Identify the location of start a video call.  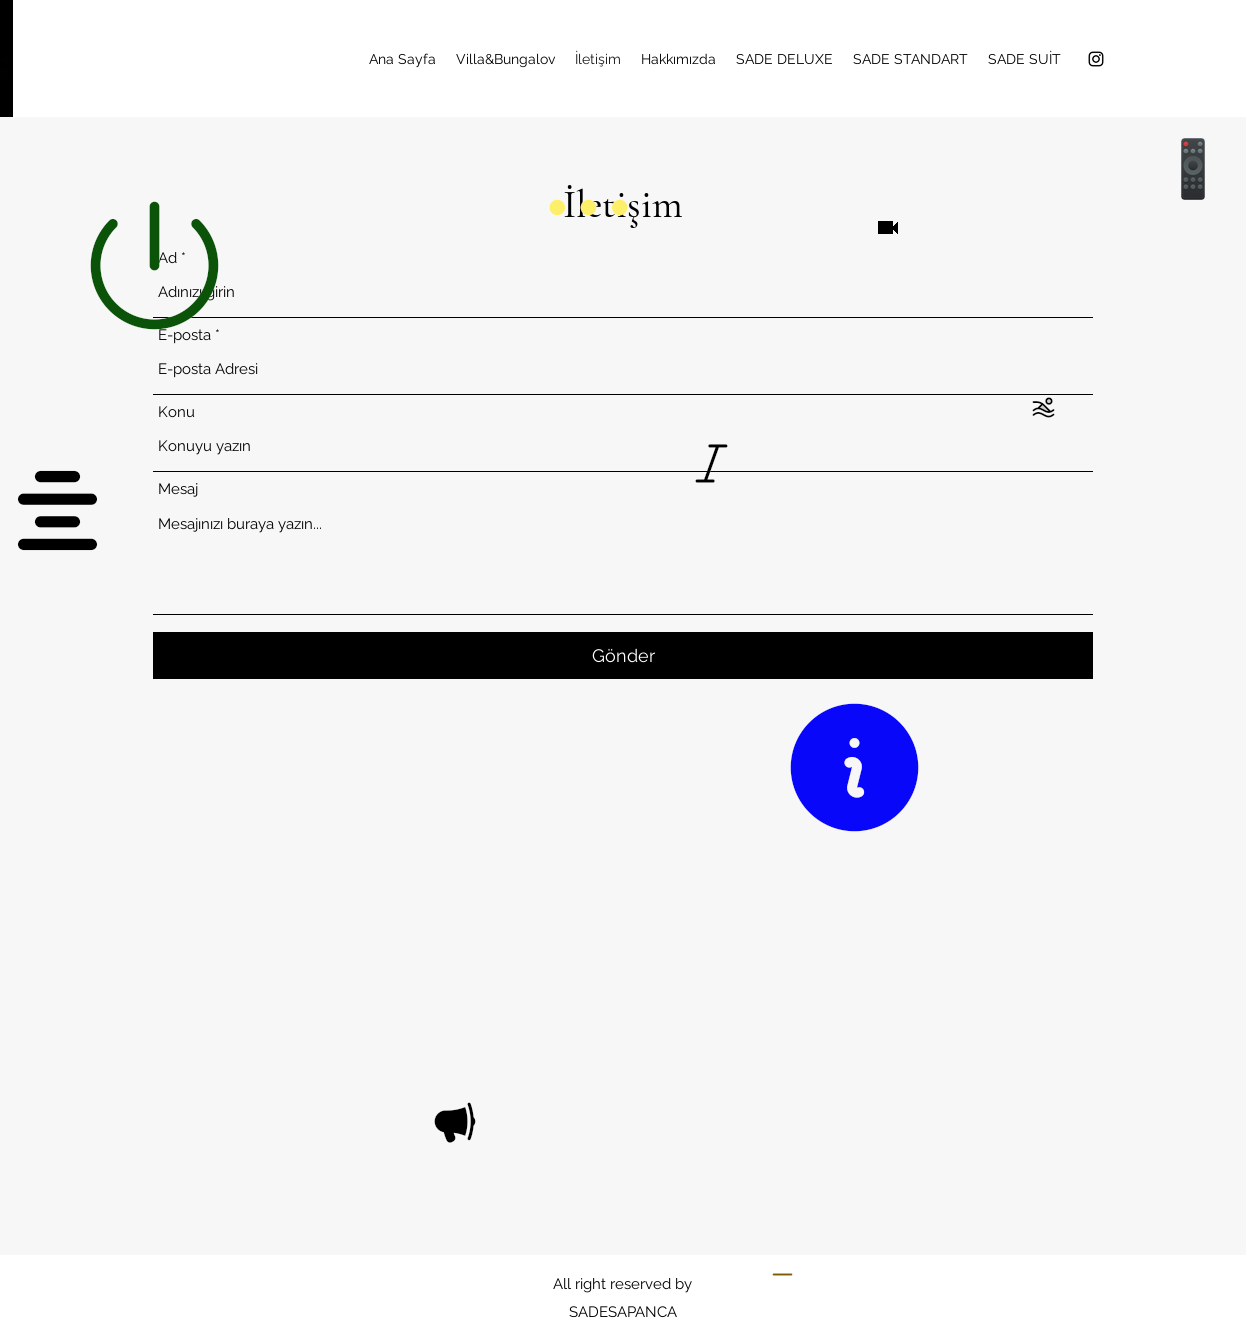
(888, 228).